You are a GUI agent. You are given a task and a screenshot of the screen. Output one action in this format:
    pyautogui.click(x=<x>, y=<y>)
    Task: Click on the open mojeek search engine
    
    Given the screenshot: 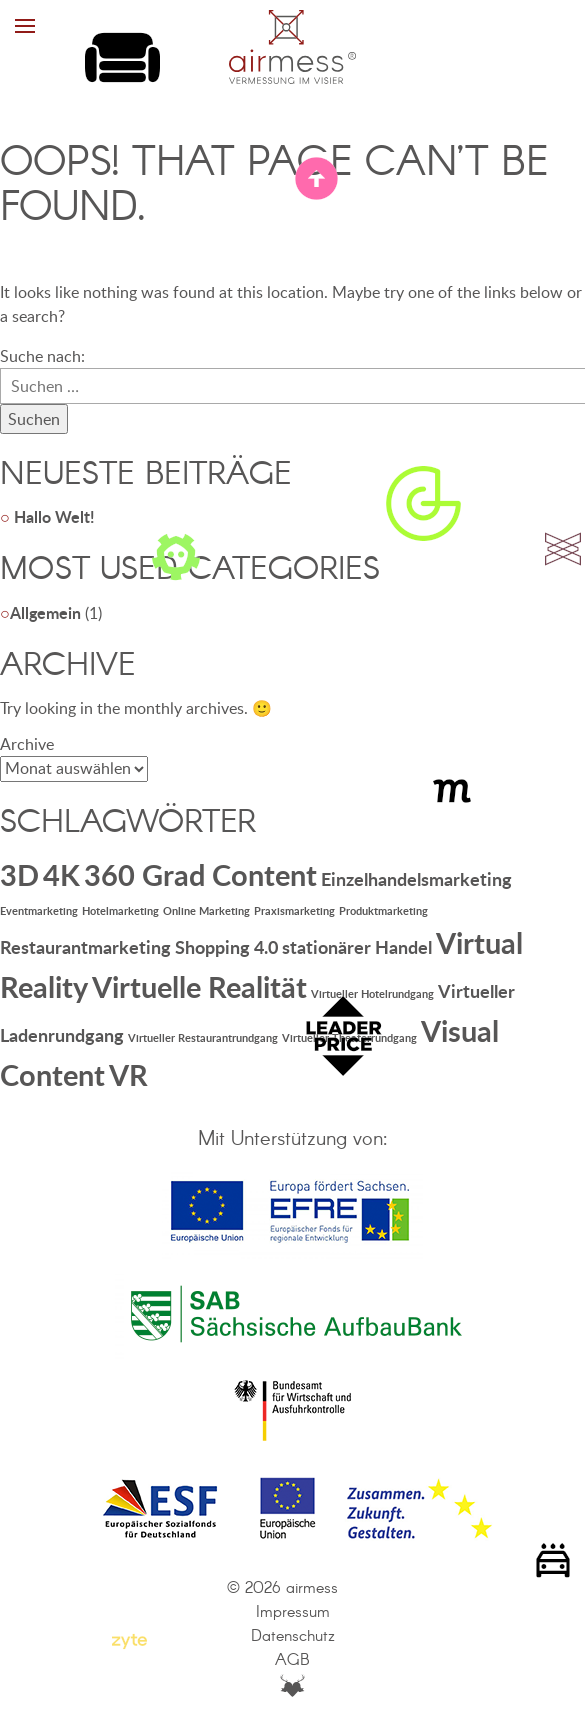 What is the action you would take?
    pyautogui.click(x=452, y=791)
    